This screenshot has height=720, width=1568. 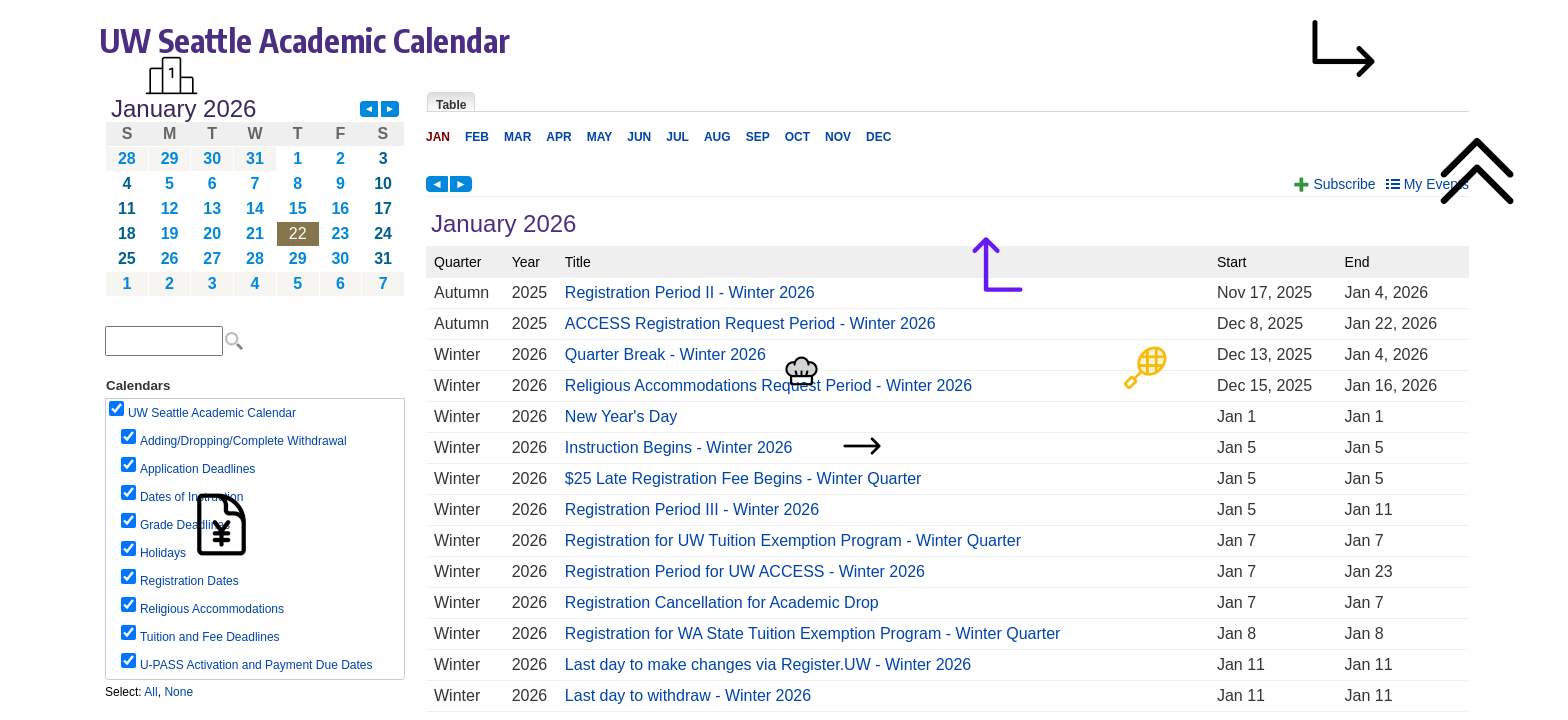 I want to click on view yen currency document, so click(x=221, y=524).